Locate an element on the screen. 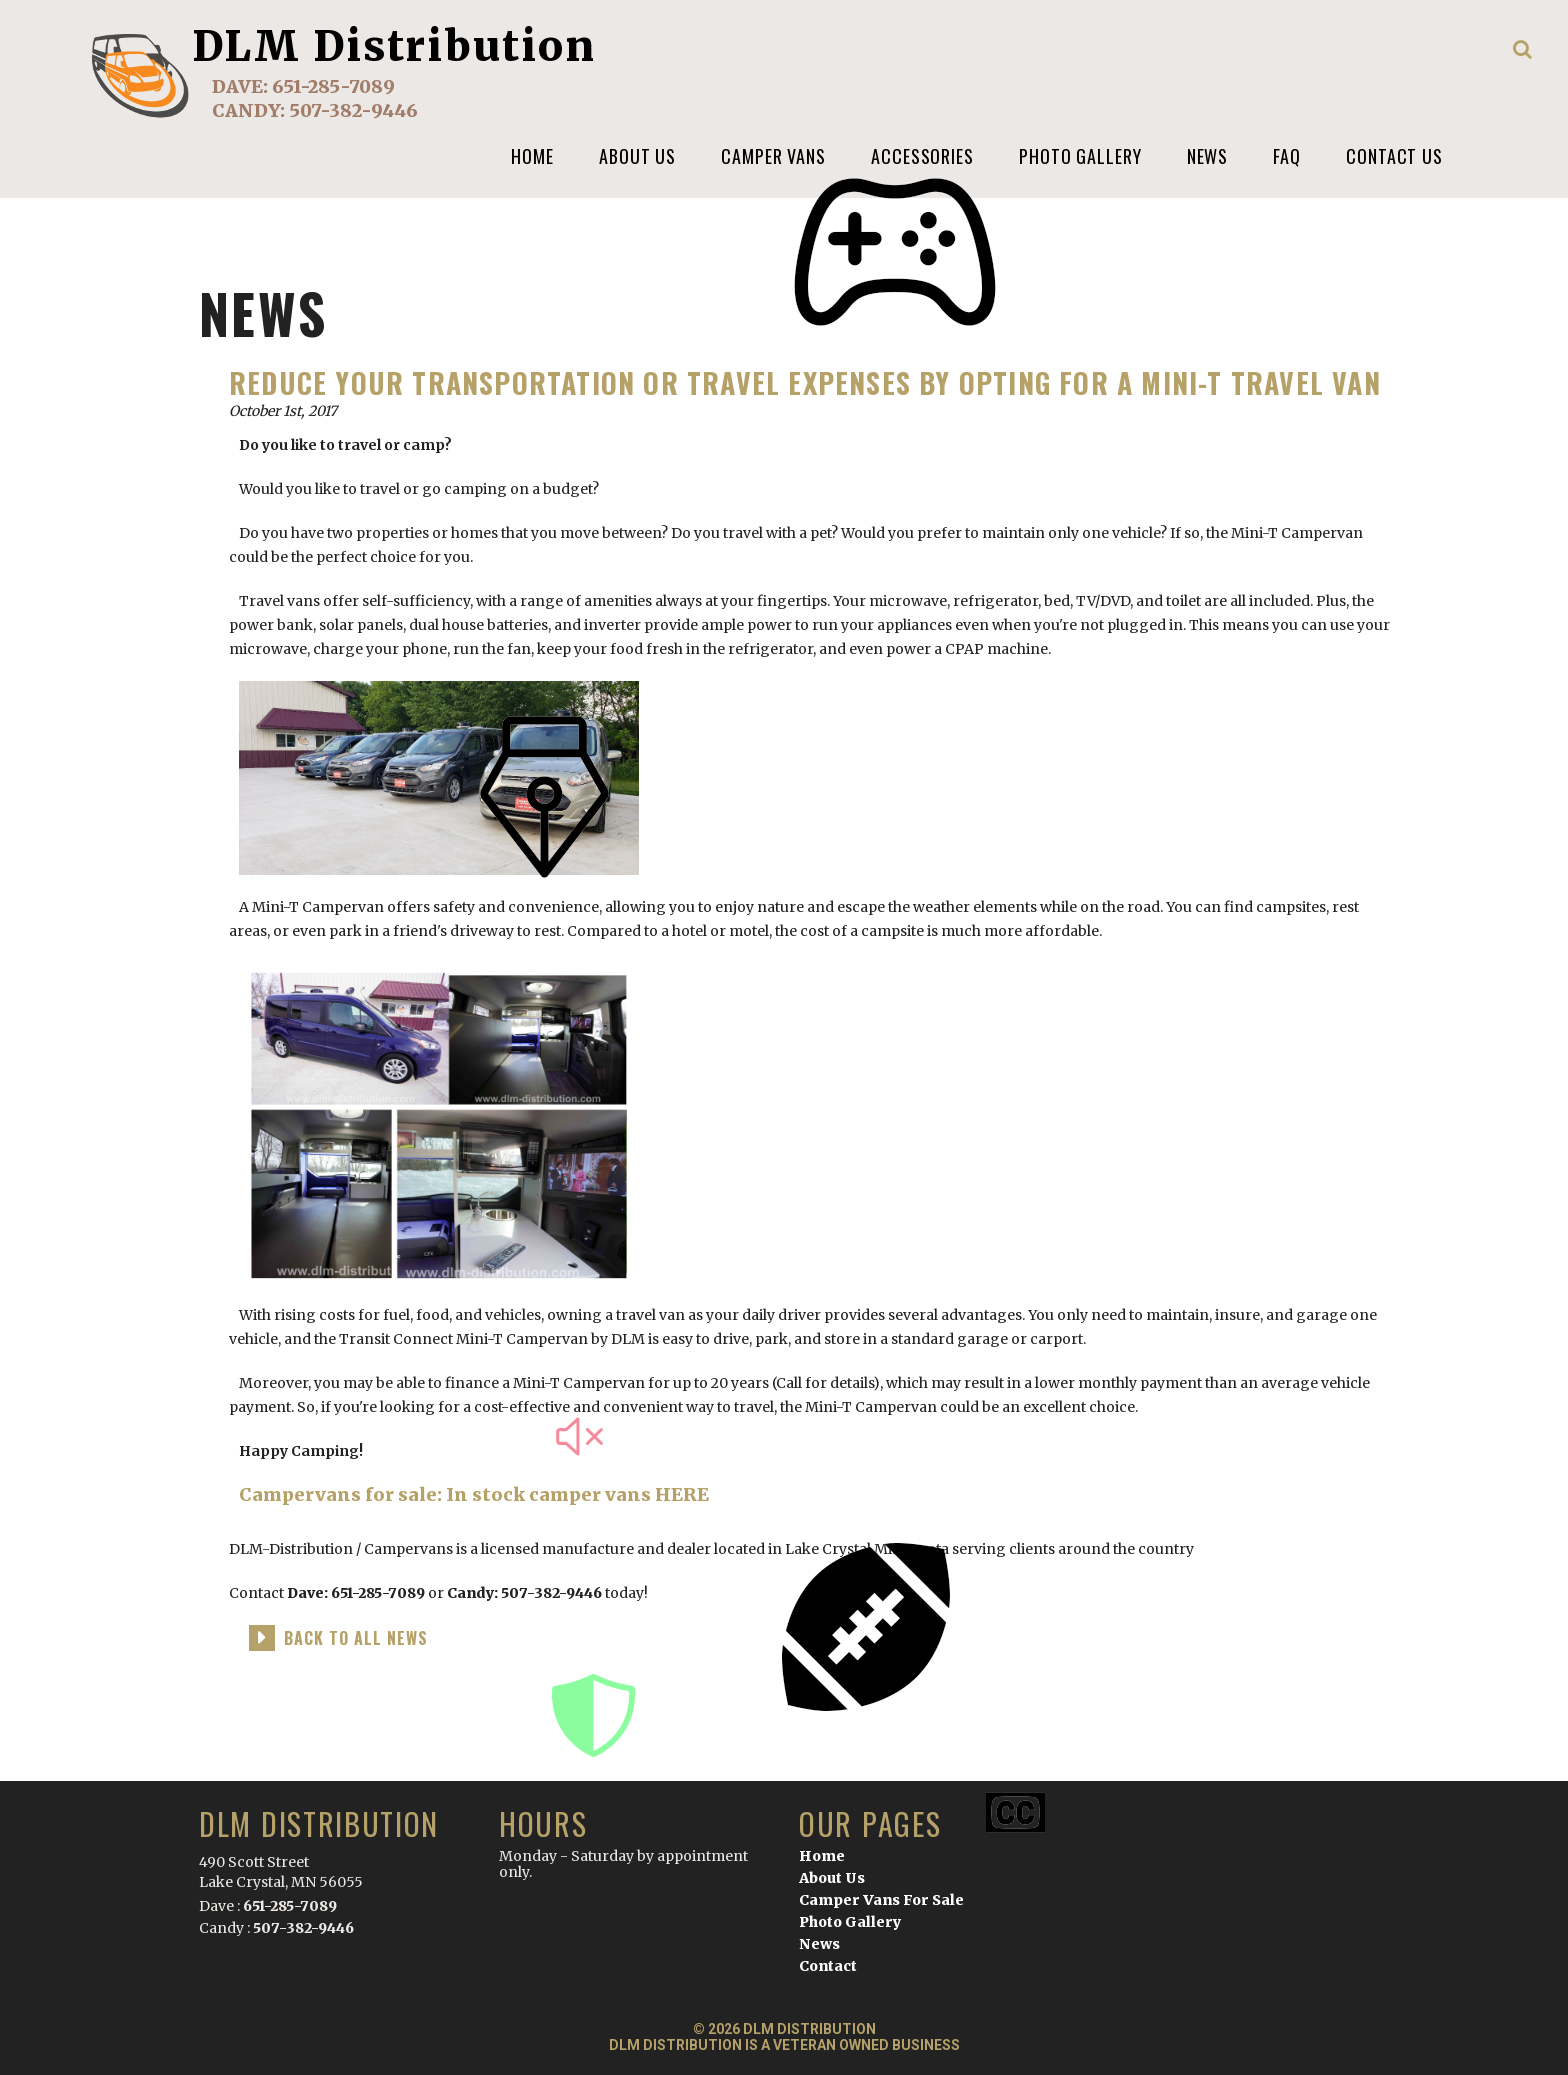 The height and width of the screenshot is (2075, 1568). enable closed captioning for video content is located at coordinates (1015, 1812).